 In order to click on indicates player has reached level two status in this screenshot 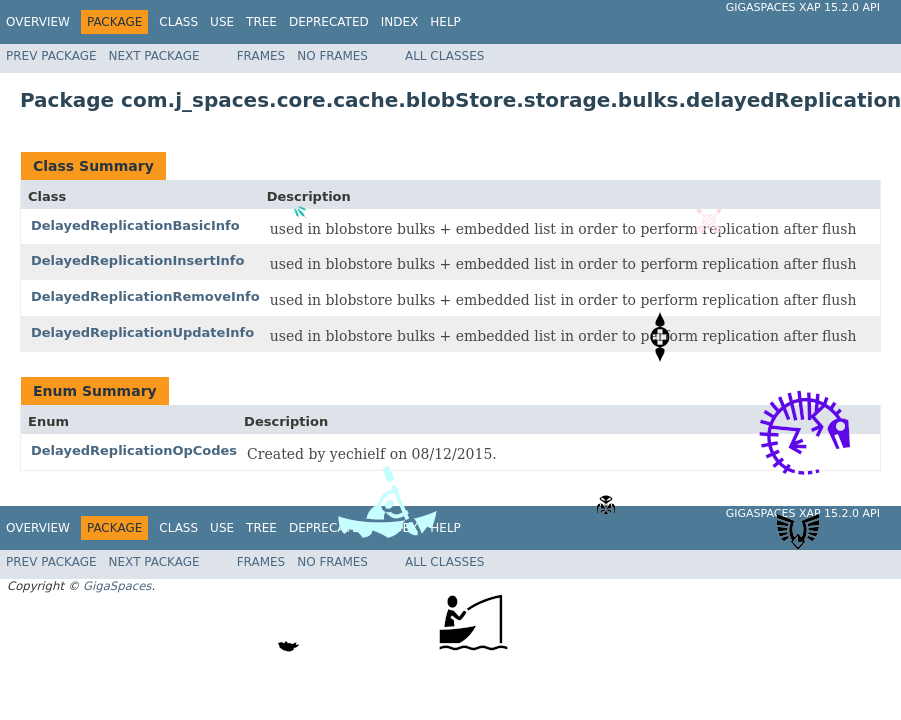, I will do `click(660, 337)`.